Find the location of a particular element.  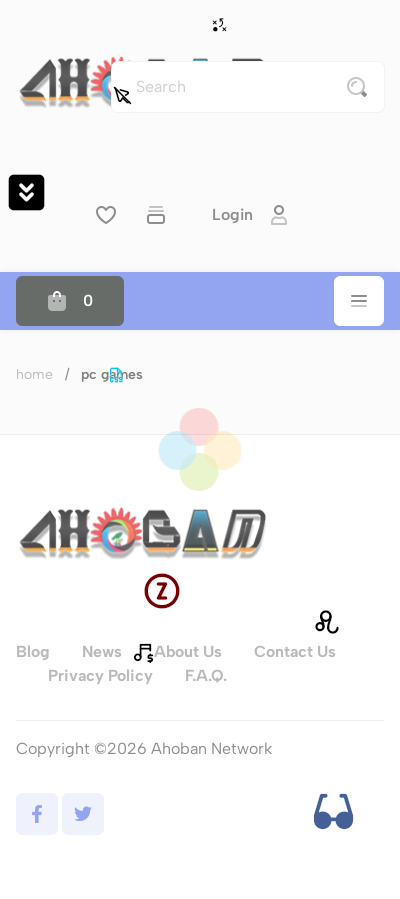

indicates z-index or layer ordering controls is located at coordinates (162, 591).